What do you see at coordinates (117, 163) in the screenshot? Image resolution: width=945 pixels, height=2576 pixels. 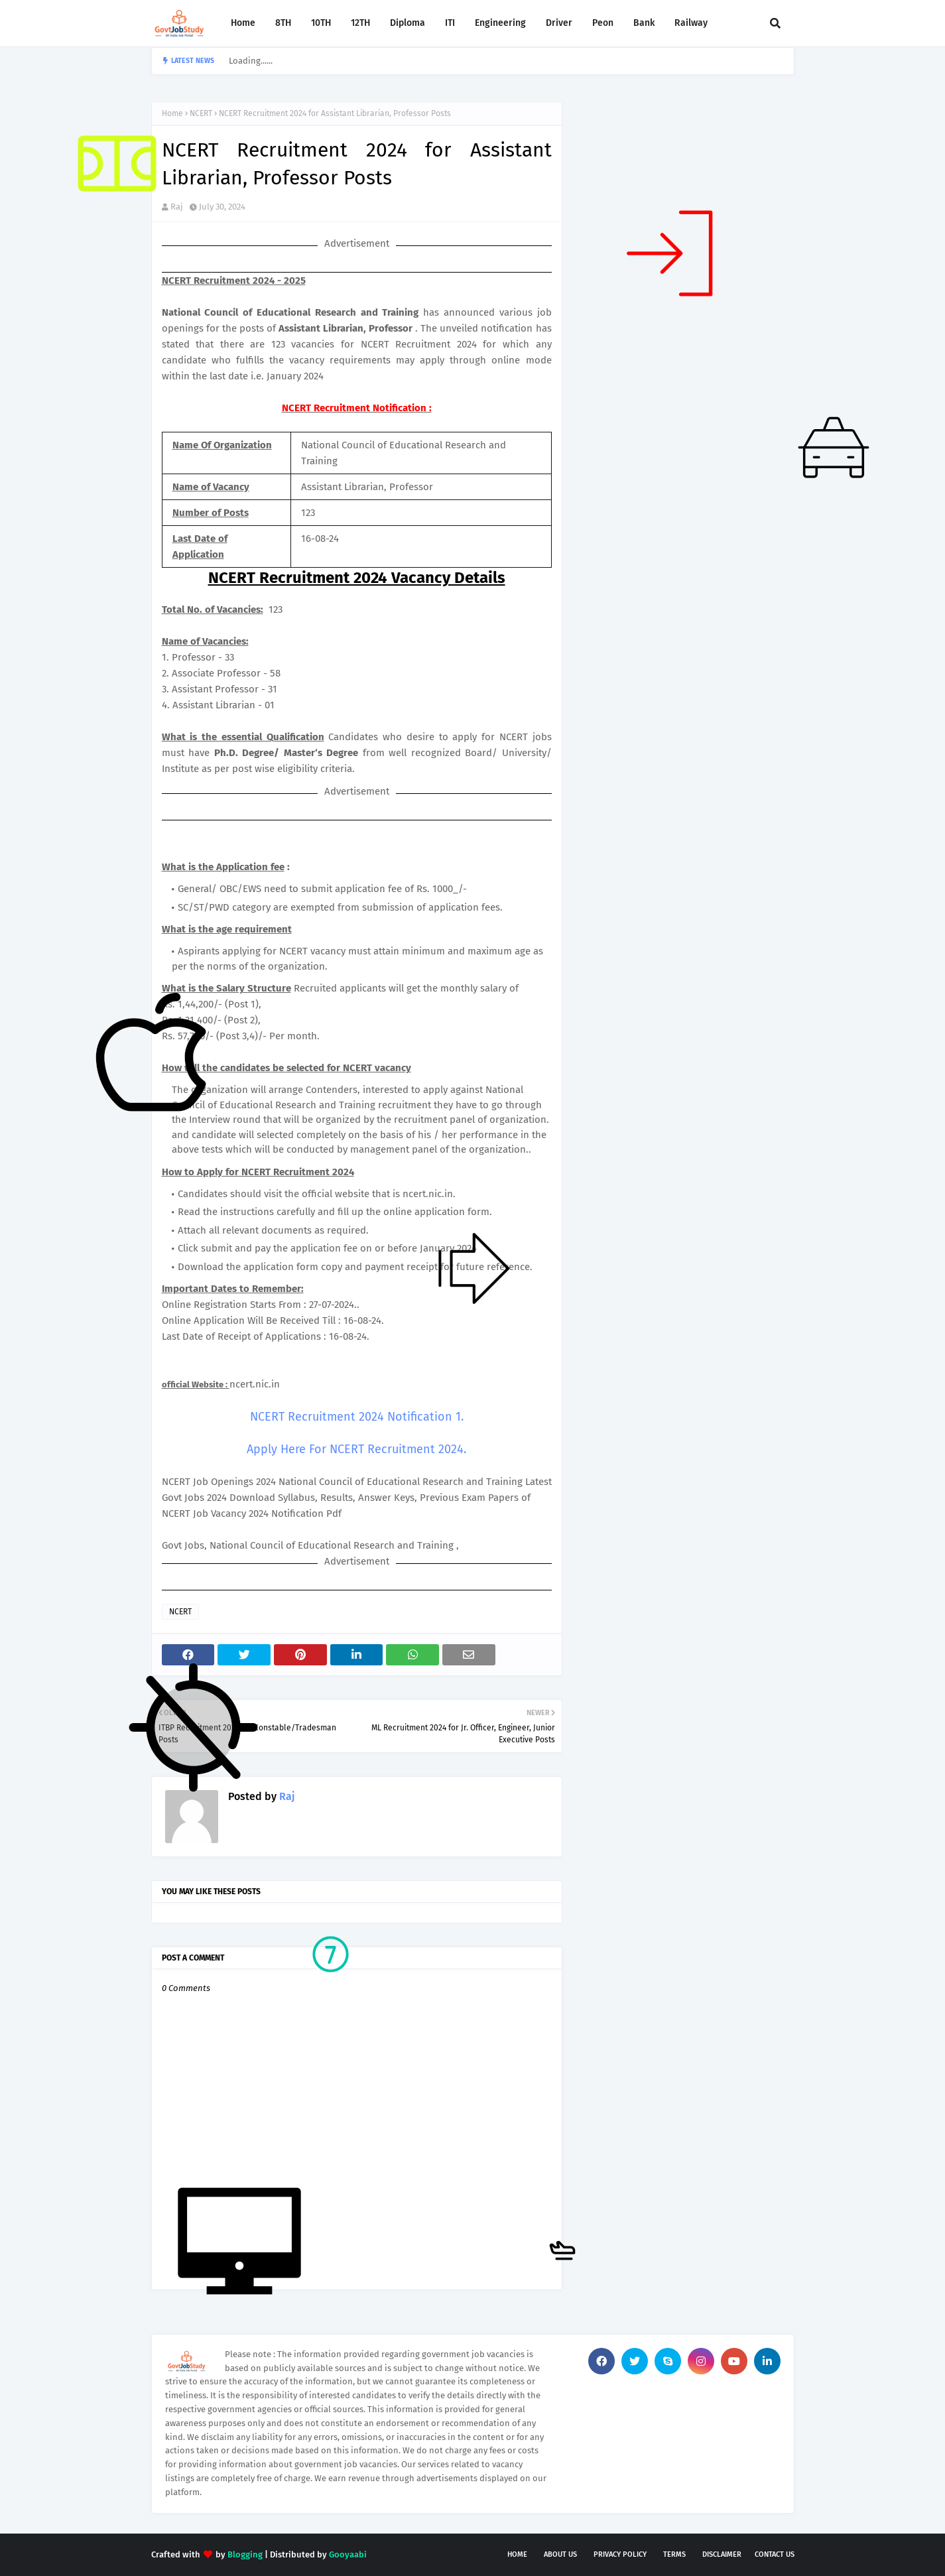 I see `view basketball court locations` at bounding box center [117, 163].